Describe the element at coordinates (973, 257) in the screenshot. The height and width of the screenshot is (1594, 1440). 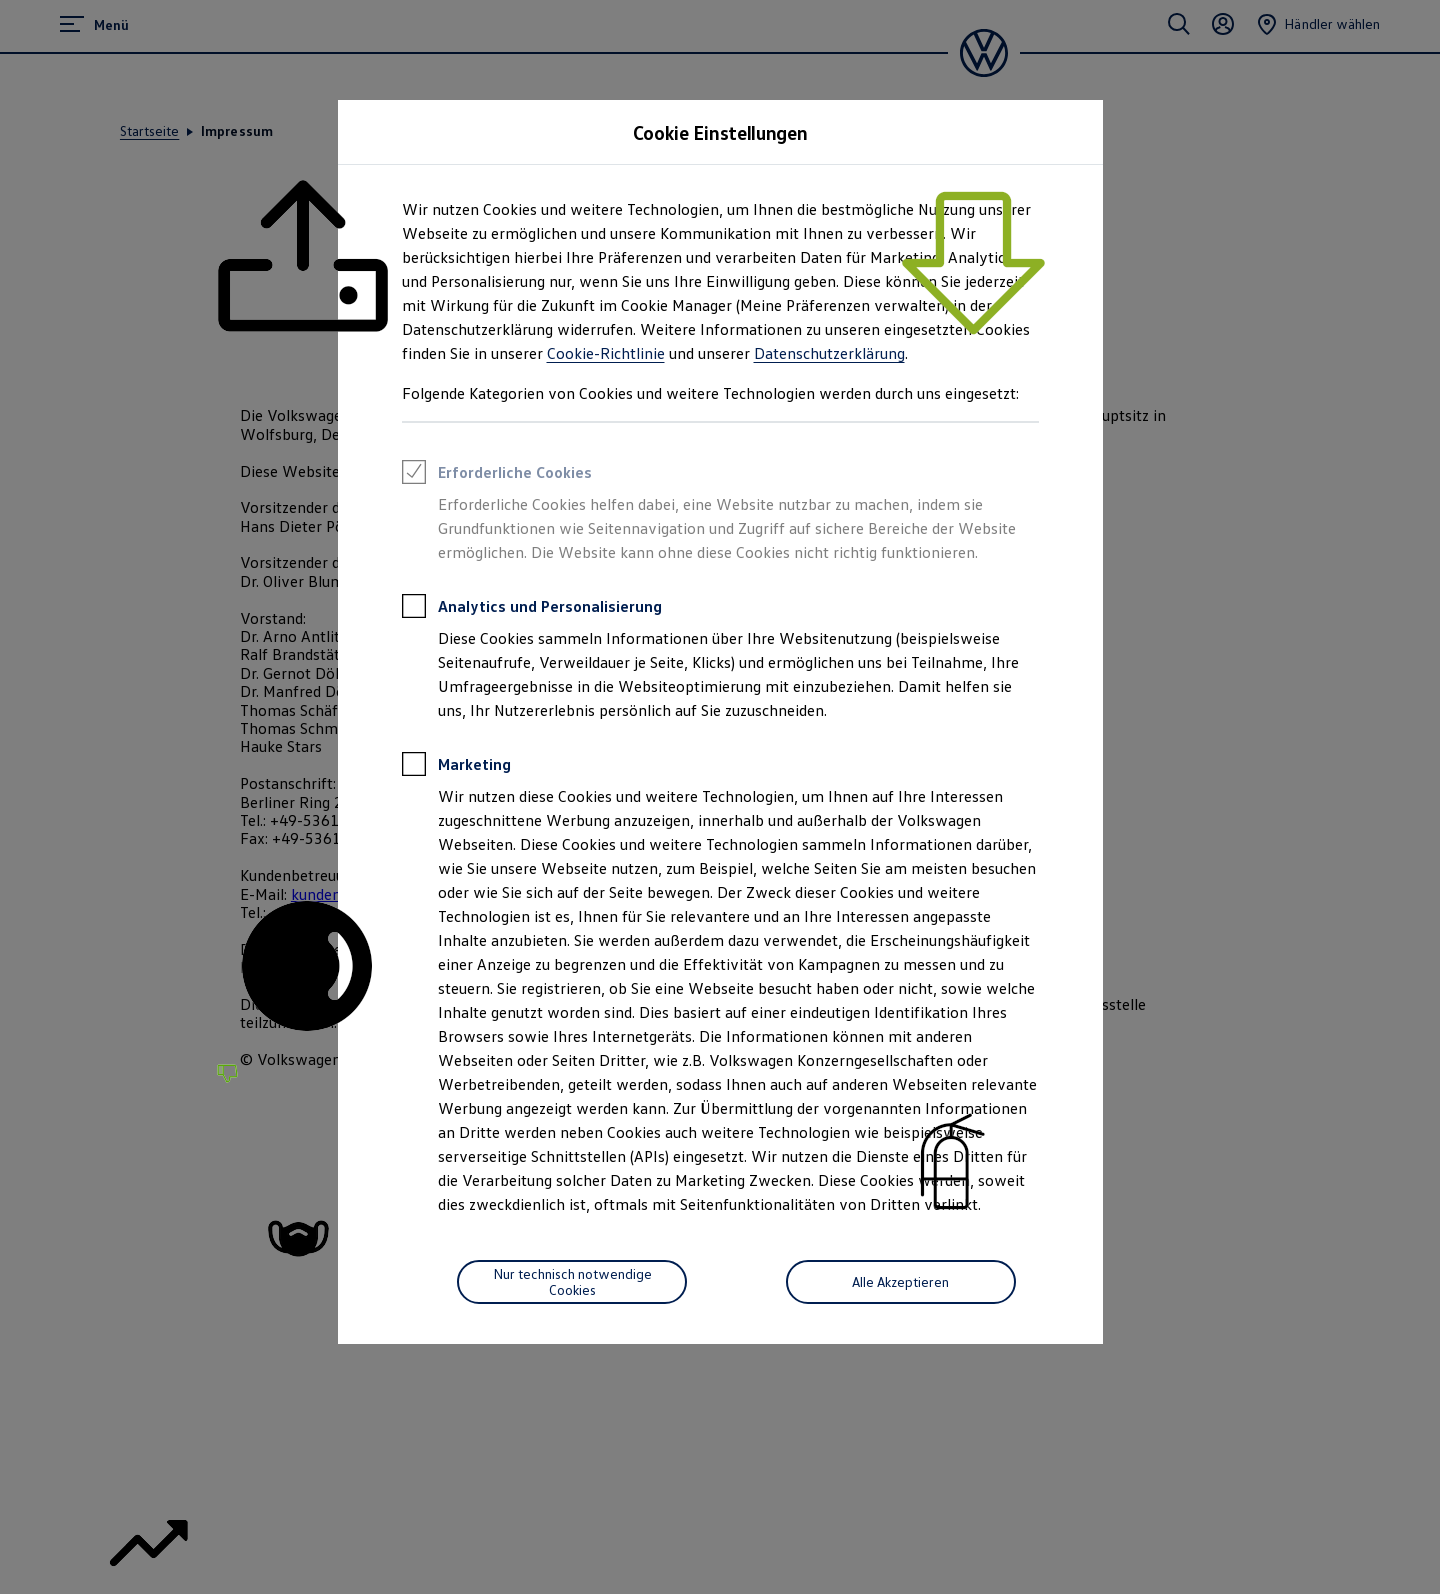
I see `download a file or content` at that location.